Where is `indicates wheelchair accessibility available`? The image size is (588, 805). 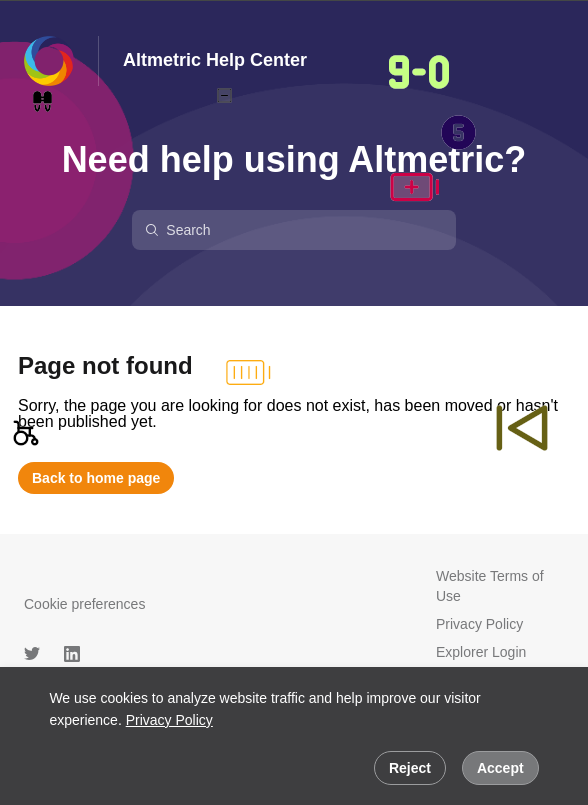
indicates wheelchair accessibility available is located at coordinates (26, 433).